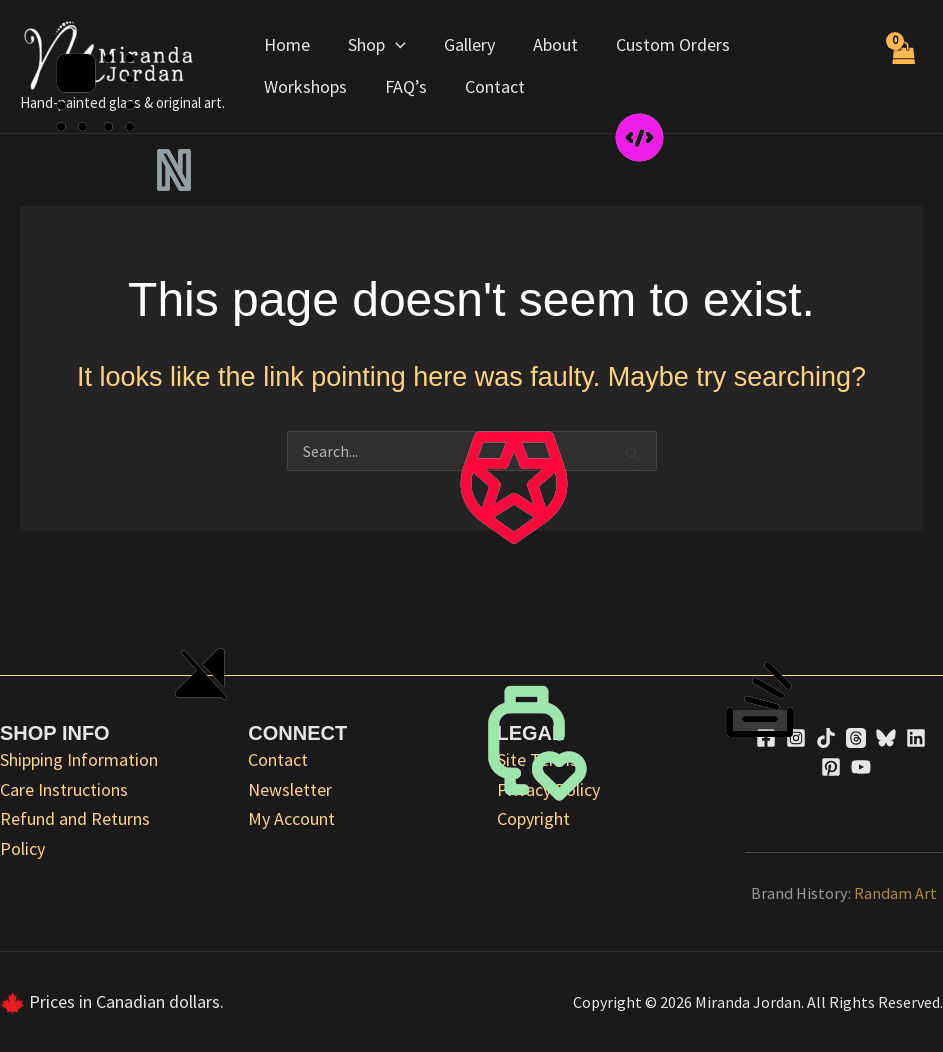 The image size is (943, 1052). What do you see at coordinates (95, 92) in the screenshot?
I see `align content to top-left corner` at bounding box center [95, 92].